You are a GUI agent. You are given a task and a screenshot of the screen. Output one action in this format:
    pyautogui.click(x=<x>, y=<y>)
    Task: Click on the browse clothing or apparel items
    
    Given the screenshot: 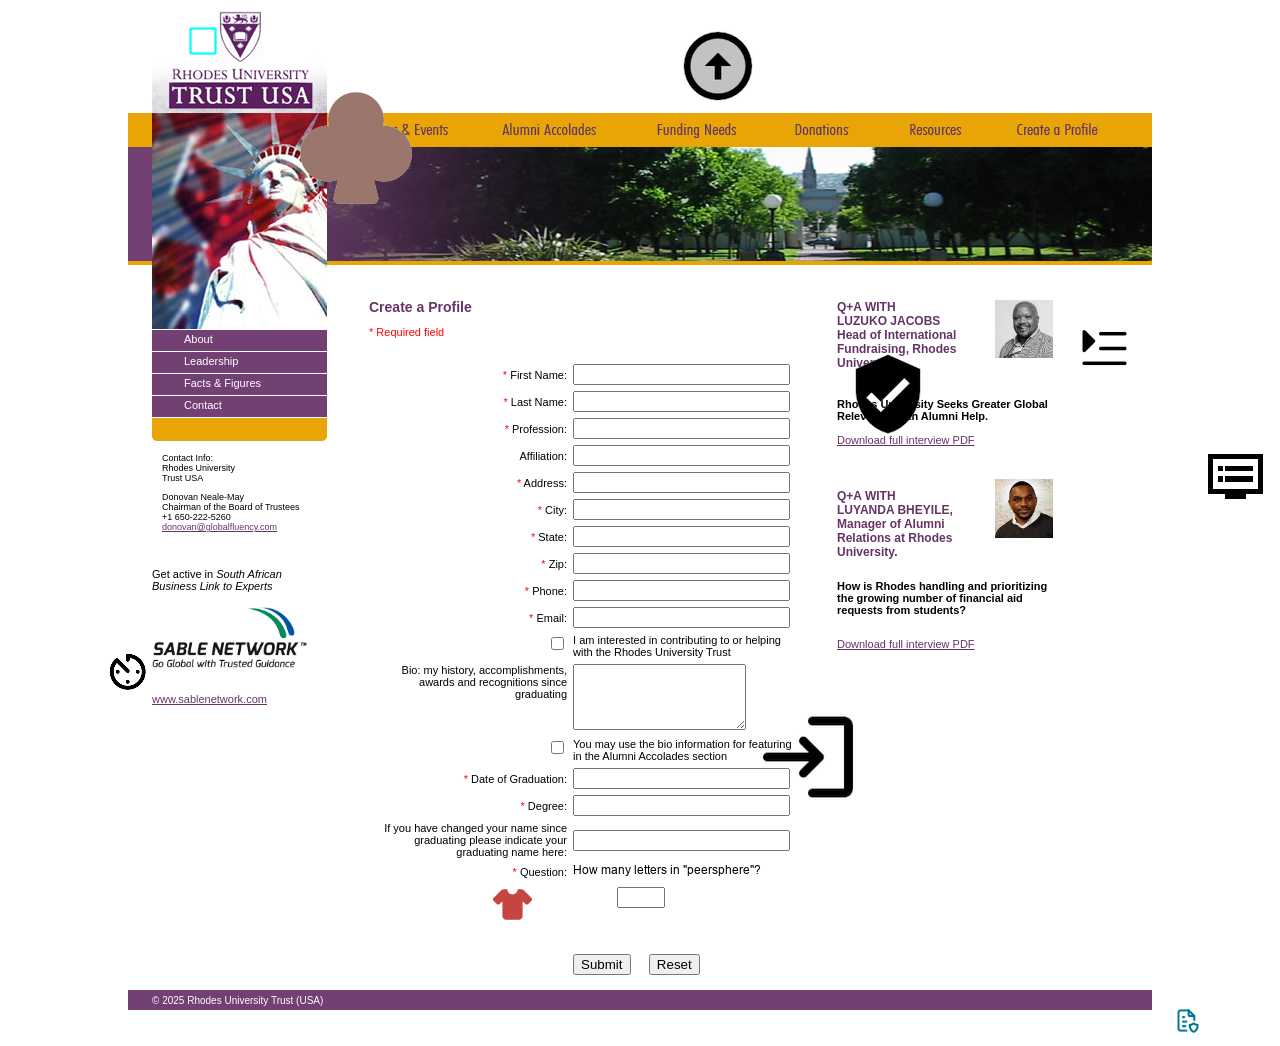 What is the action you would take?
    pyautogui.click(x=512, y=903)
    